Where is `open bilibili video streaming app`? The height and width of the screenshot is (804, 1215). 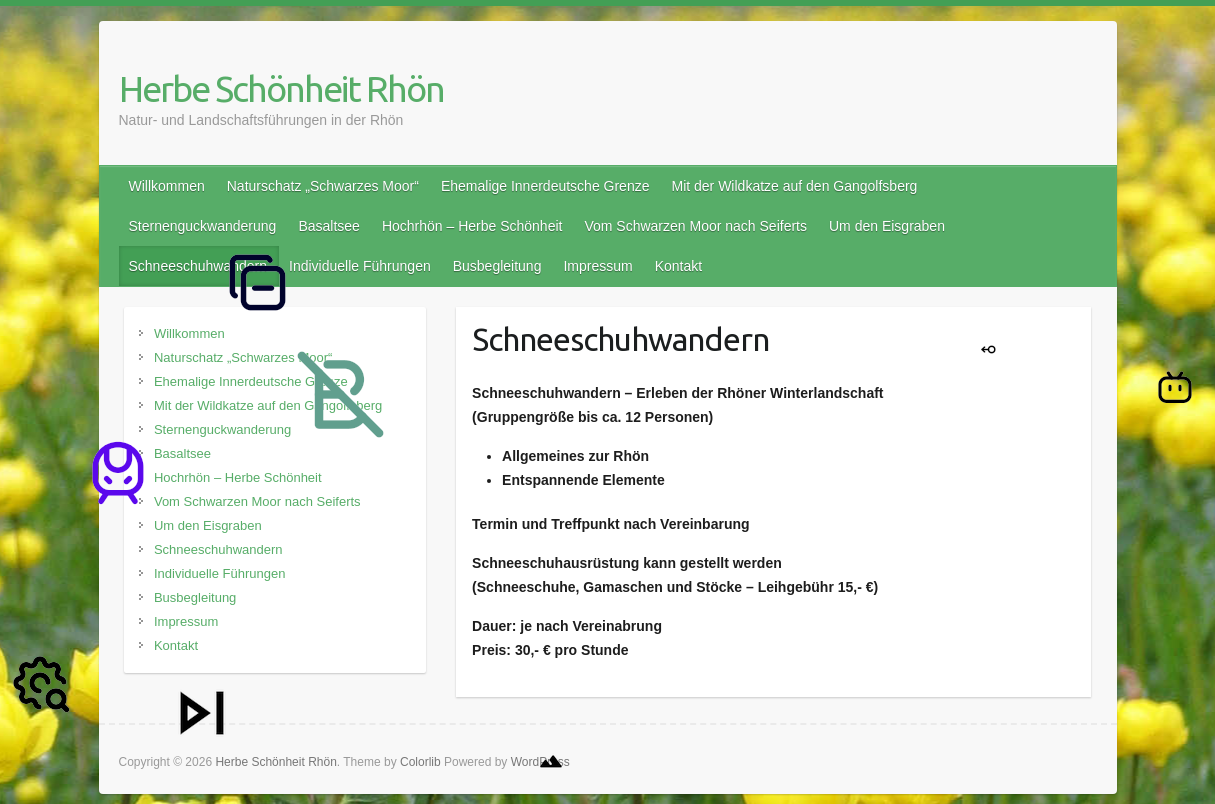 open bilibili video streaming app is located at coordinates (1175, 388).